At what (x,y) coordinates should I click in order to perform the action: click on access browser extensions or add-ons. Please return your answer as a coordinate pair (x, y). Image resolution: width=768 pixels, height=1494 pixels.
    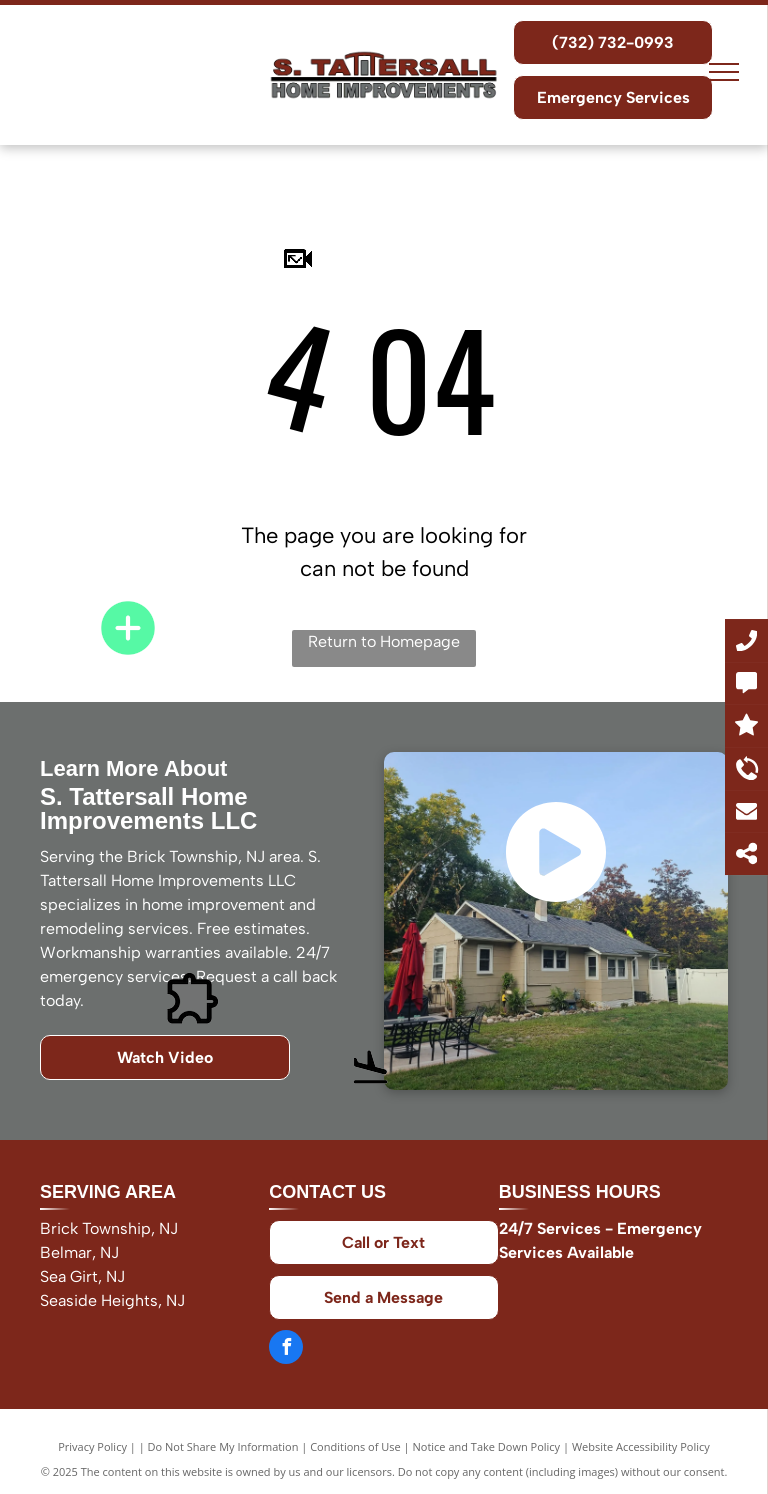
    Looking at the image, I should click on (193, 997).